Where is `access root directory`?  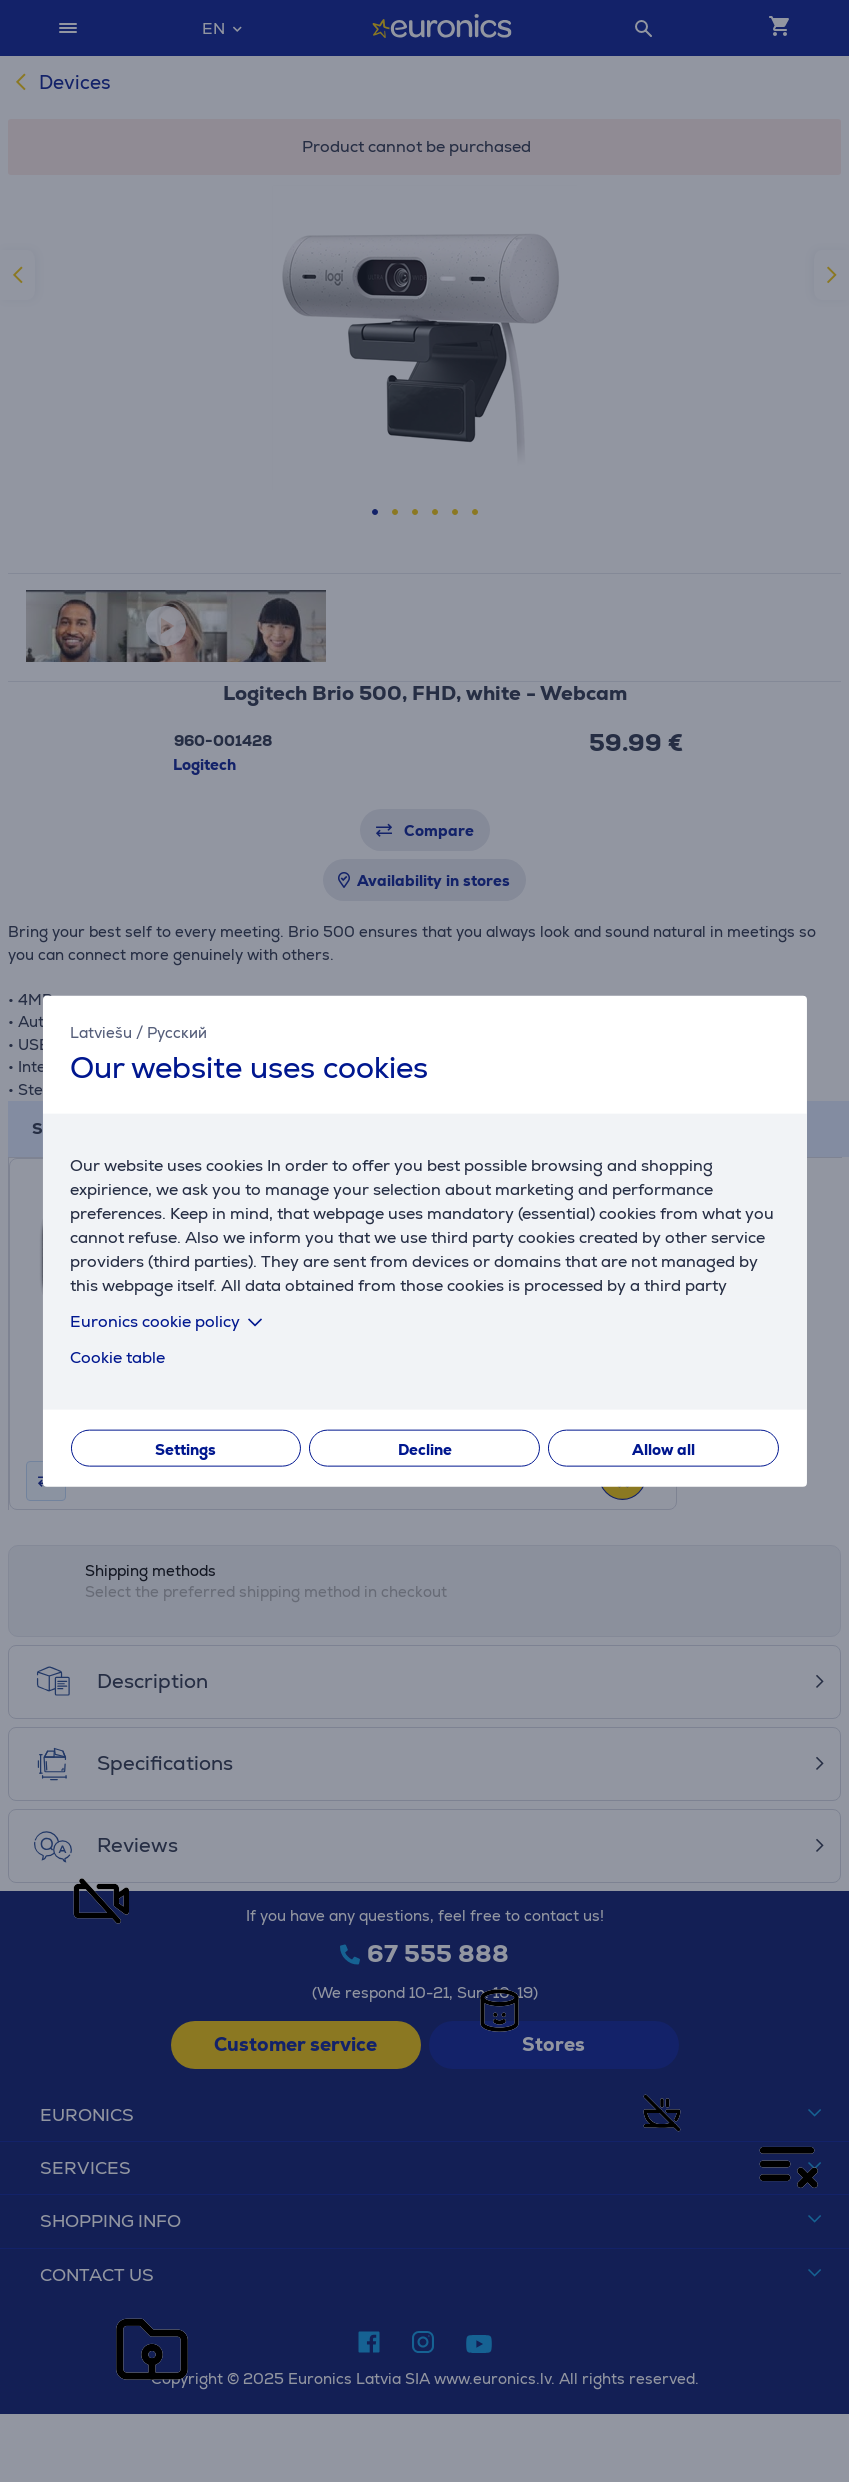
access root directory is located at coordinates (152, 2351).